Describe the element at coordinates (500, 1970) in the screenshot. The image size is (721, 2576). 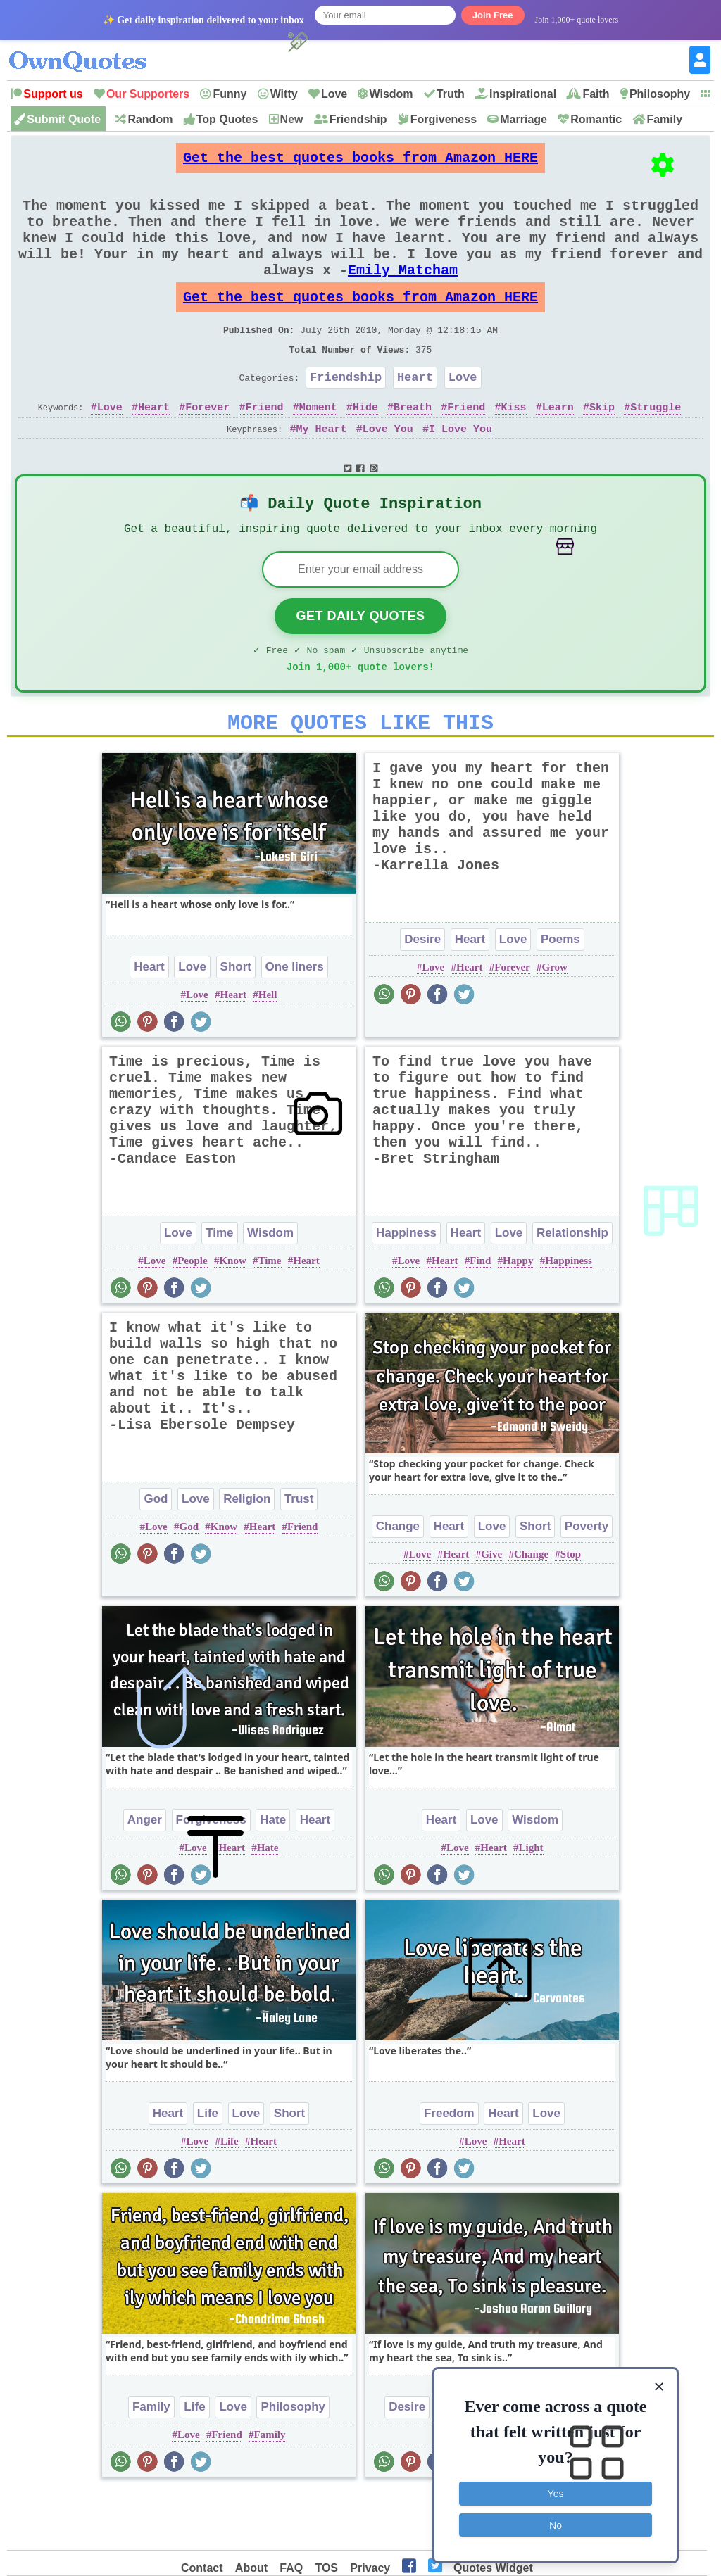
I see `upload a file or content` at that location.